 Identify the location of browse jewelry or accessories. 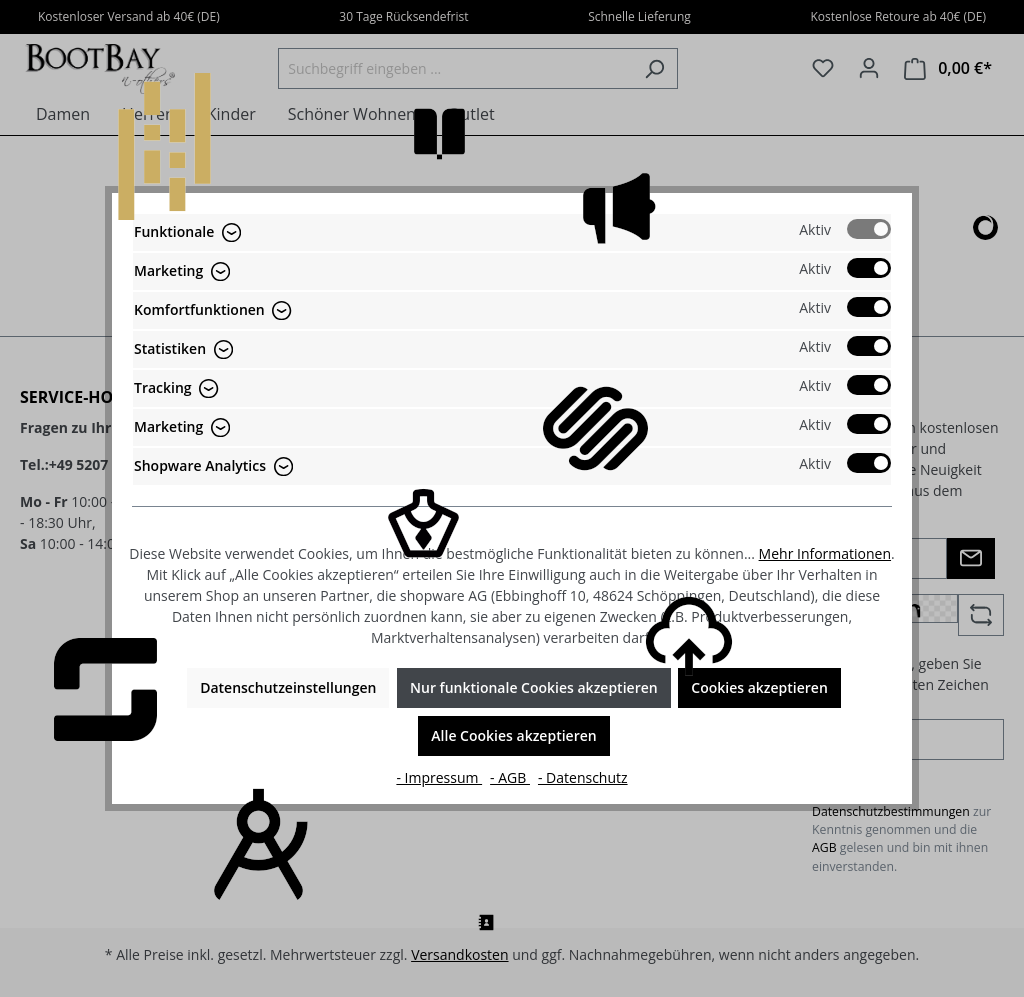
(423, 525).